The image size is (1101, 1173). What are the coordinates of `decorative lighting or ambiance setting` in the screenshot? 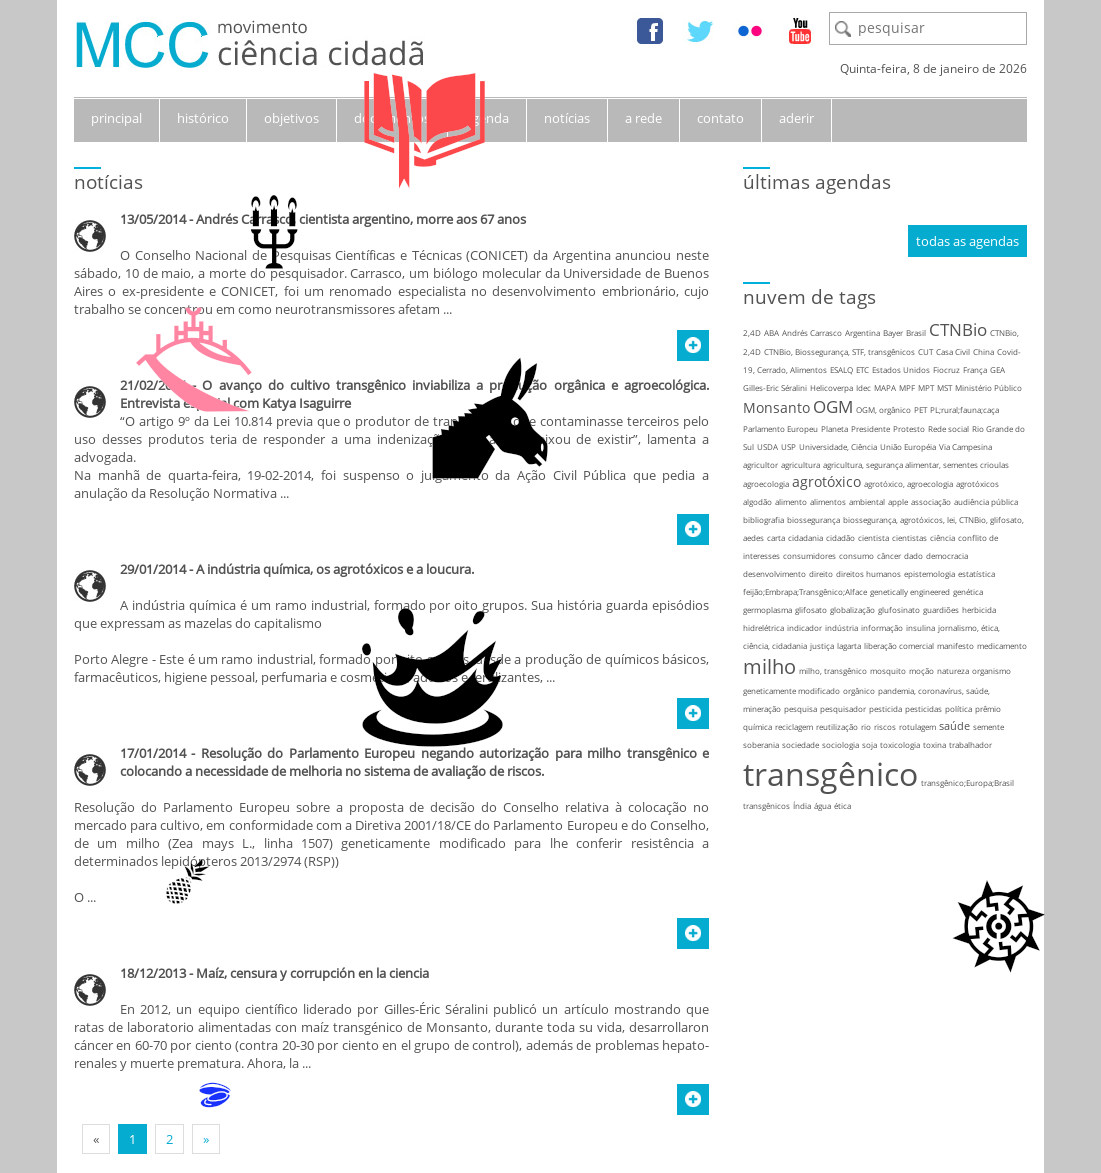 It's located at (274, 232).